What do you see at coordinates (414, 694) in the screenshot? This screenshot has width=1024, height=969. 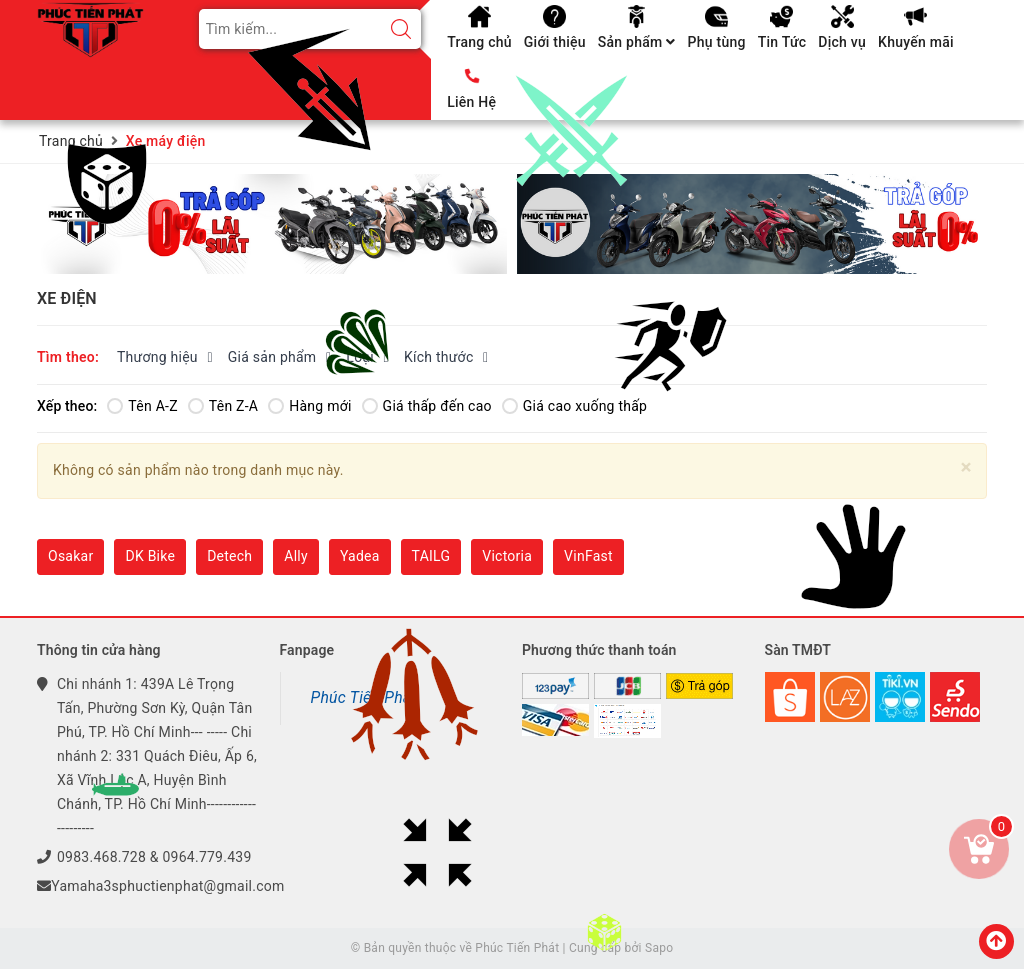 I see `cantua flower icon for botanical or nature-themed game element` at bounding box center [414, 694].